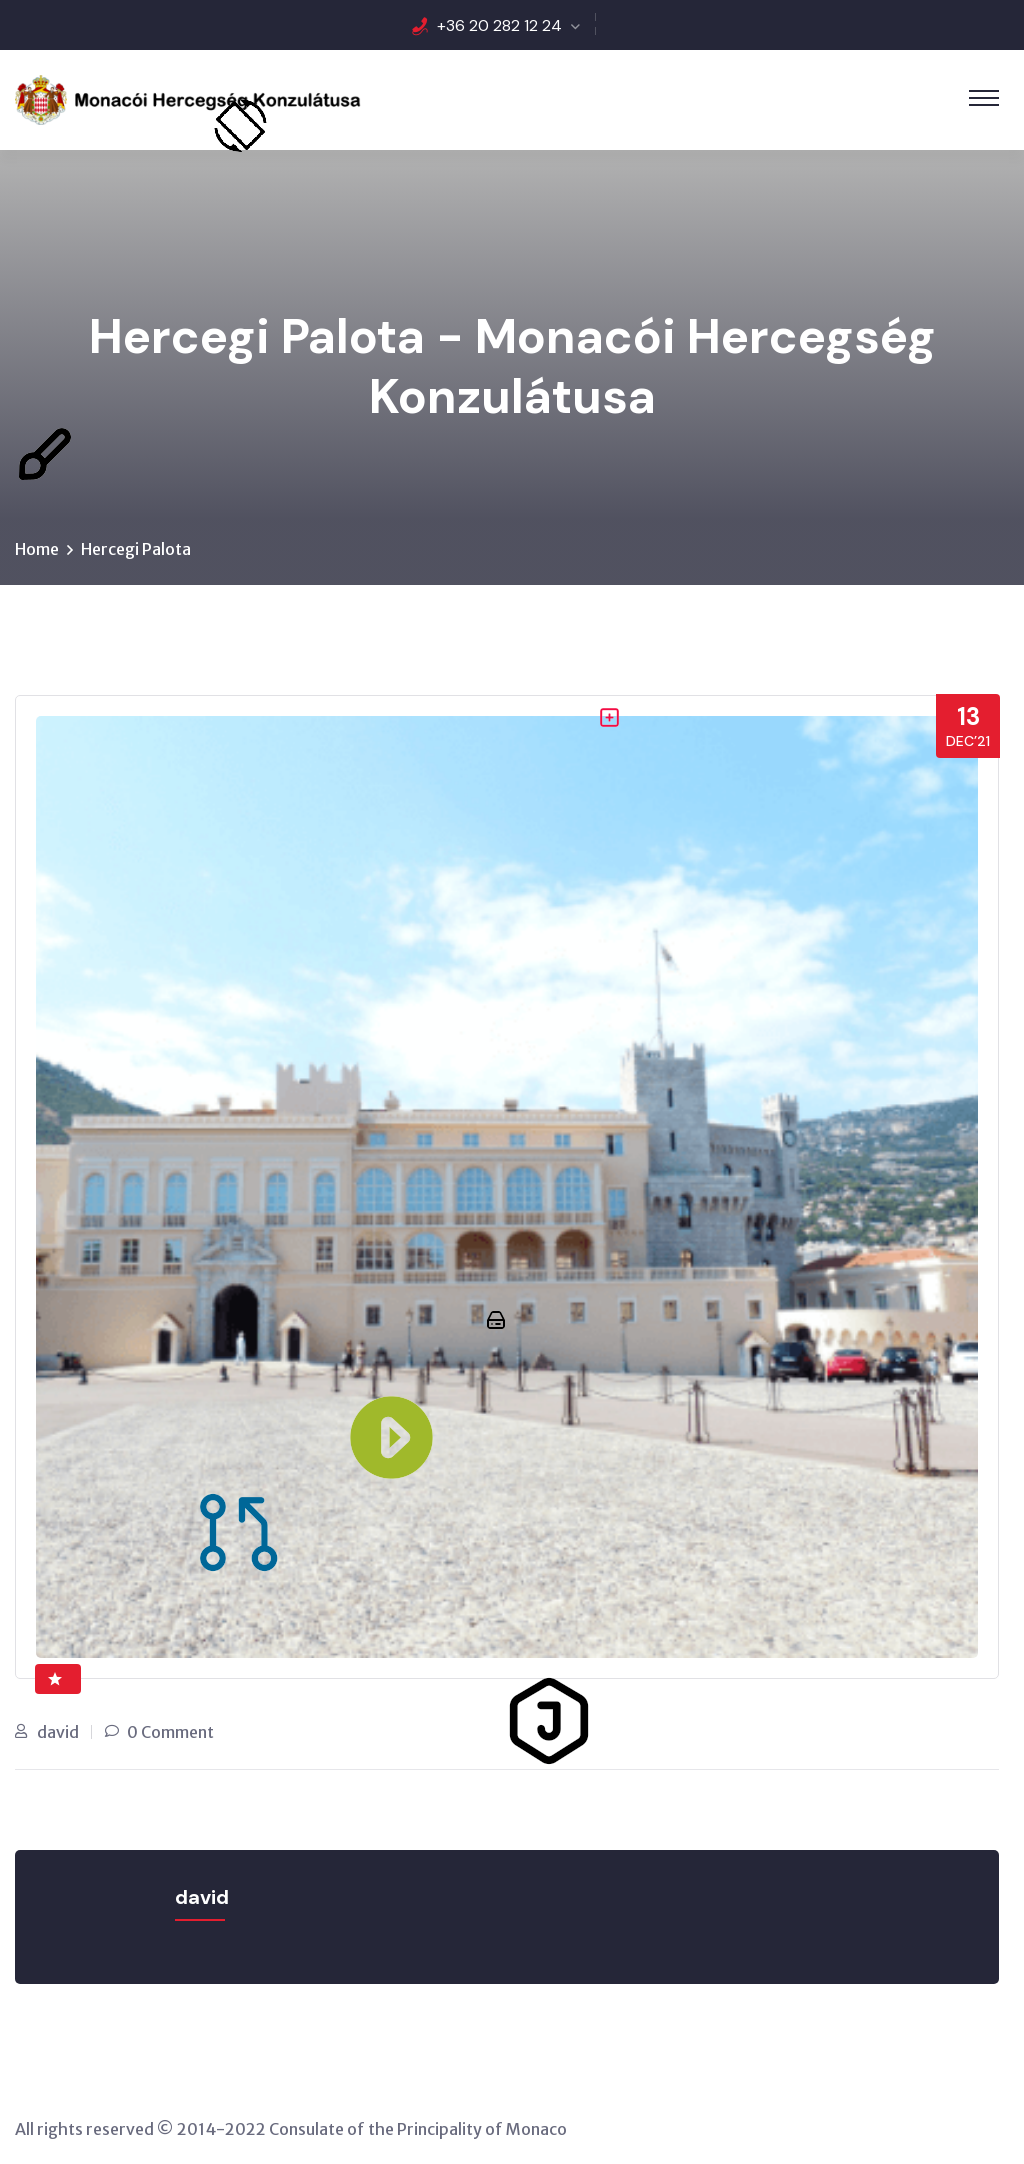  Describe the element at coordinates (240, 125) in the screenshot. I see `rotate screen orientation` at that location.